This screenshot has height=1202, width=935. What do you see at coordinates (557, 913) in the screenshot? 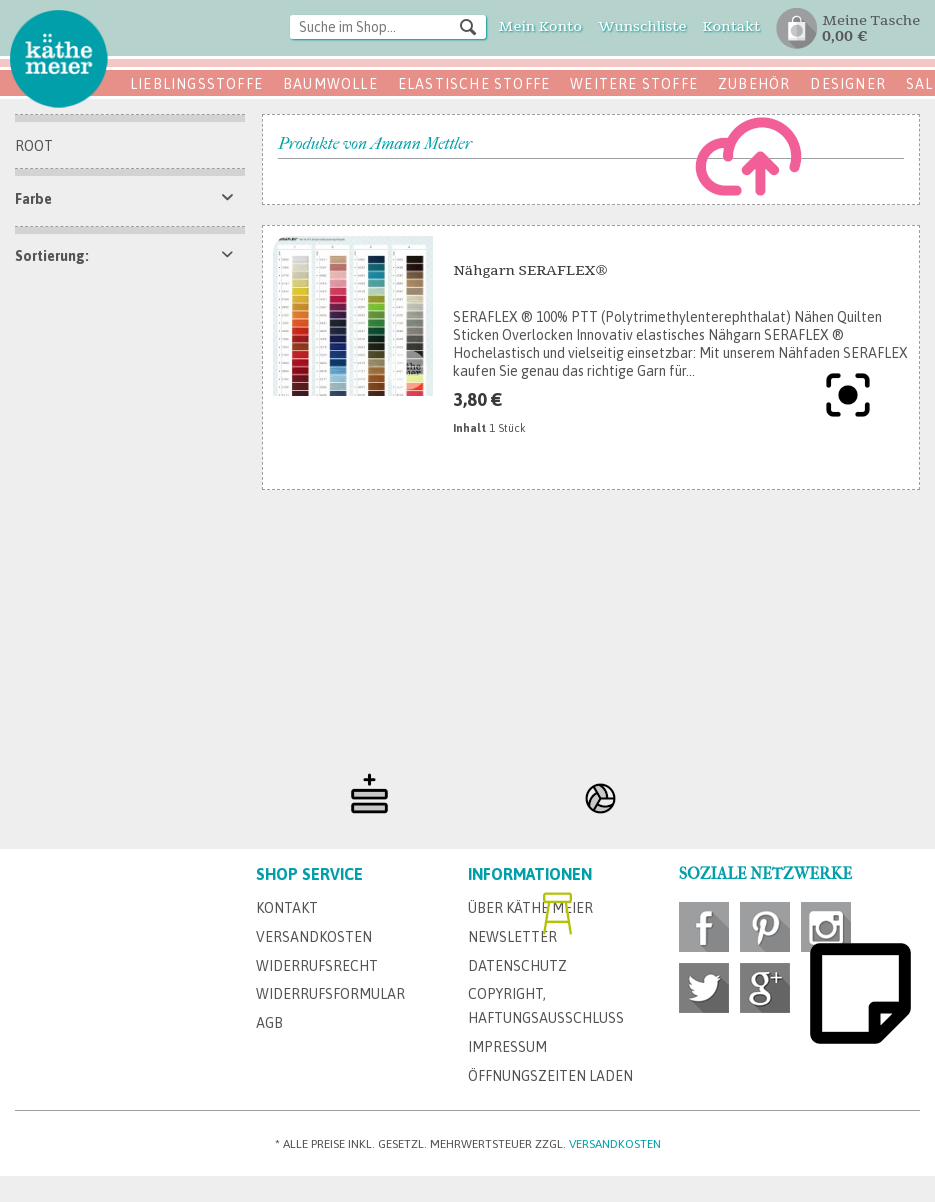
I see `browse furniture or seating options` at bounding box center [557, 913].